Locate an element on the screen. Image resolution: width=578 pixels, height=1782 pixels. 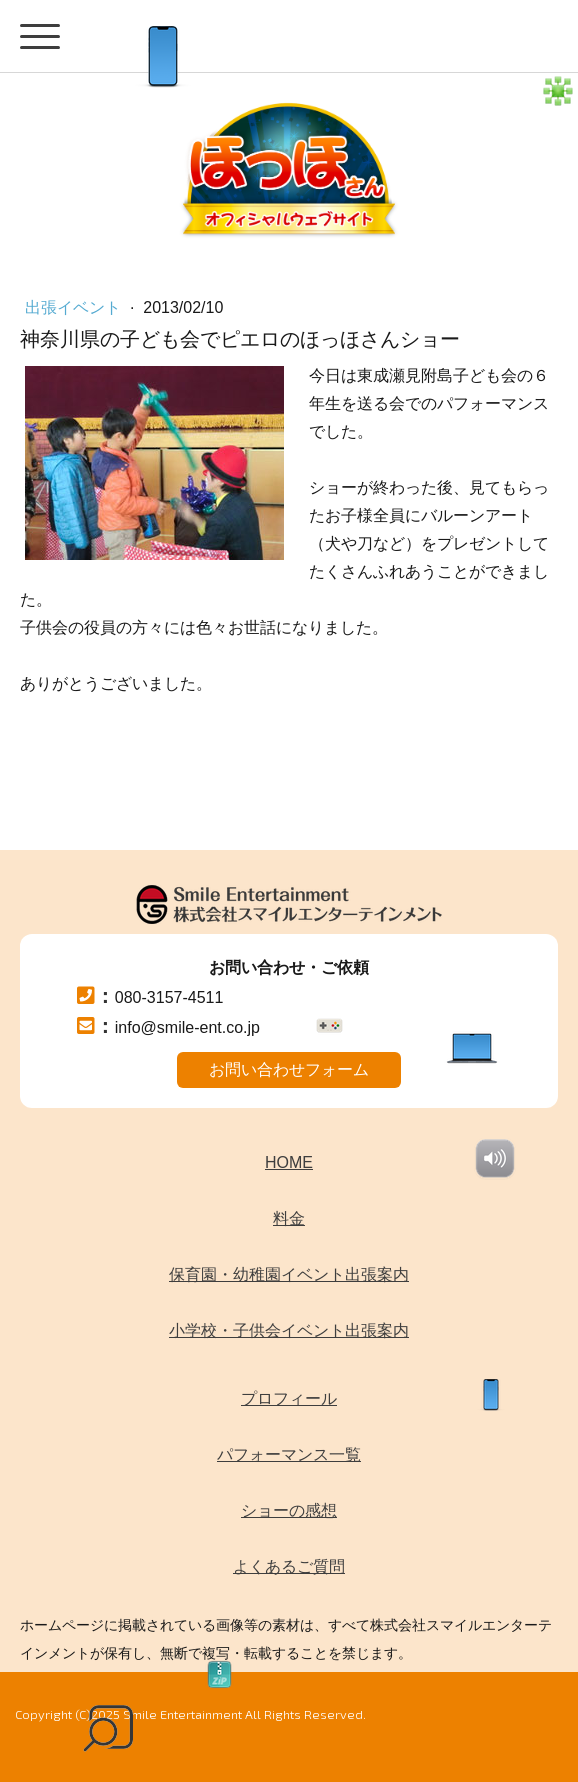
open image viewer application is located at coordinates (108, 1727).